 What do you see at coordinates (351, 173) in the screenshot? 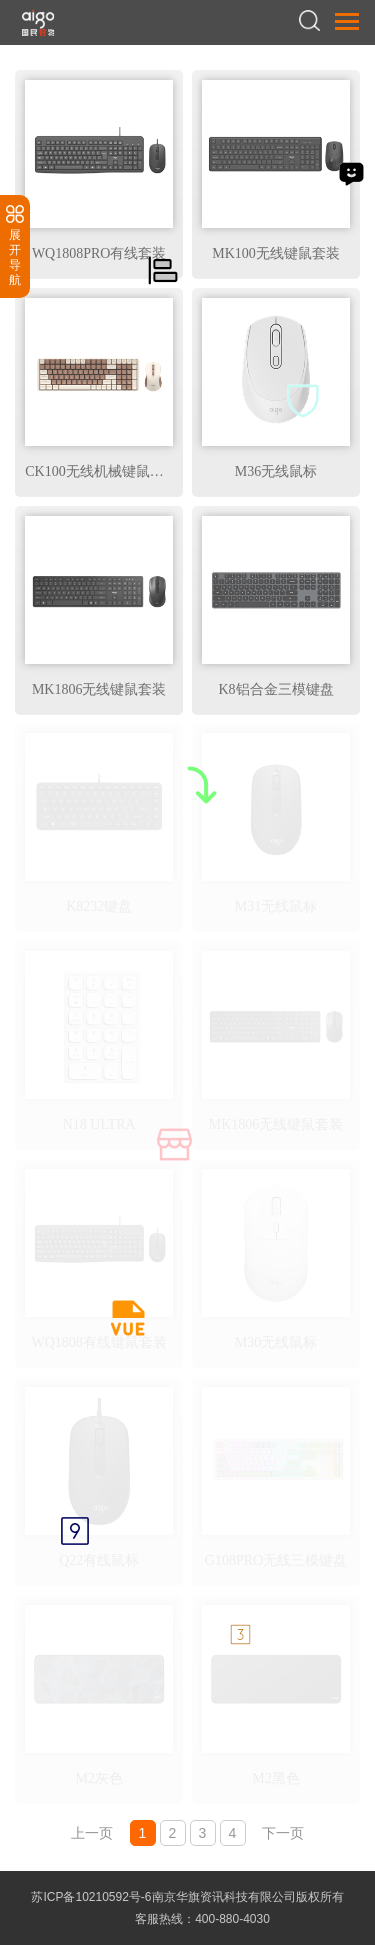
I see `open chatbot or AI assistant` at bounding box center [351, 173].